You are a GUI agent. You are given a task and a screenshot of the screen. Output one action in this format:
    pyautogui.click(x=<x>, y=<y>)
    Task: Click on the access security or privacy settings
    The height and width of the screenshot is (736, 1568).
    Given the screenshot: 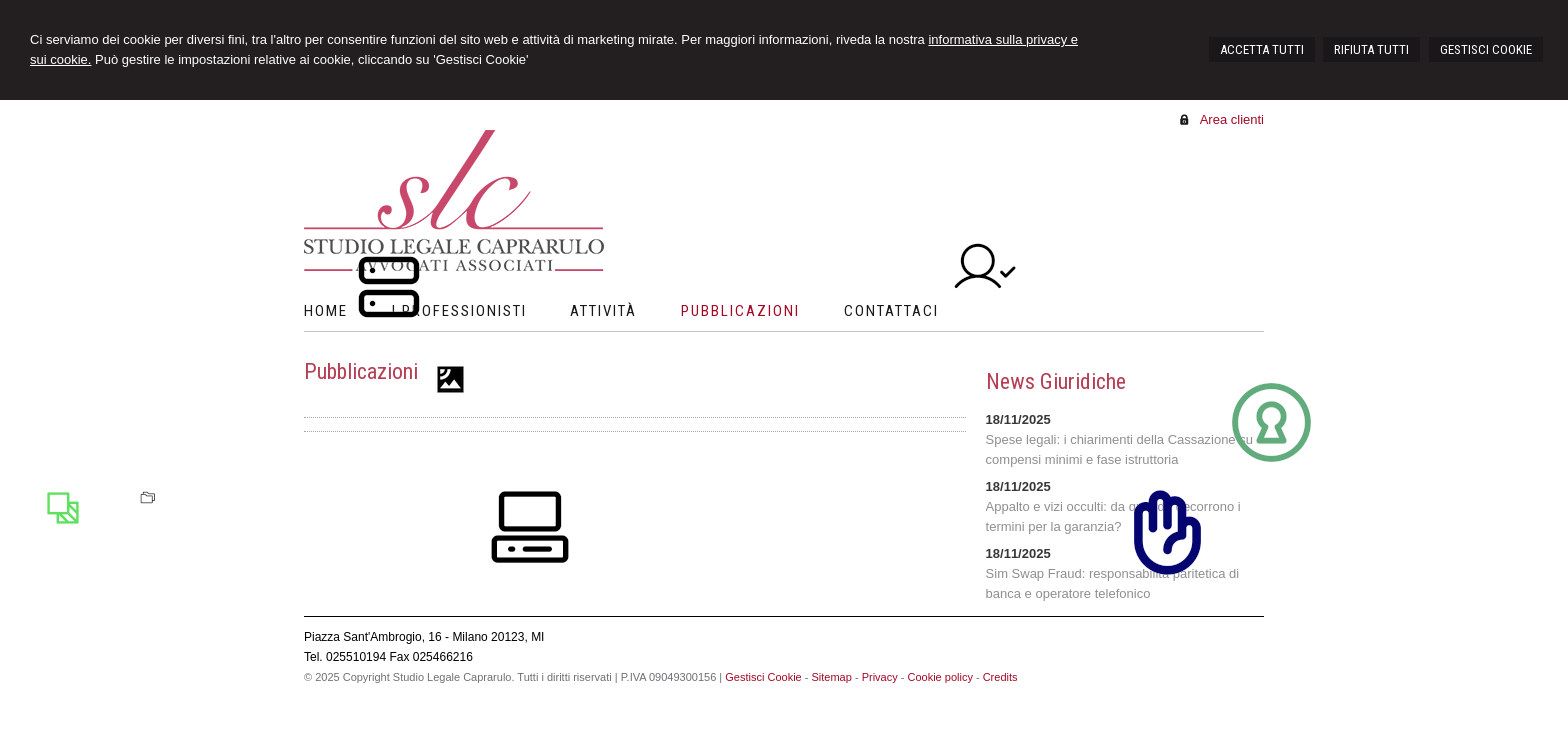 What is the action you would take?
    pyautogui.click(x=1271, y=422)
    